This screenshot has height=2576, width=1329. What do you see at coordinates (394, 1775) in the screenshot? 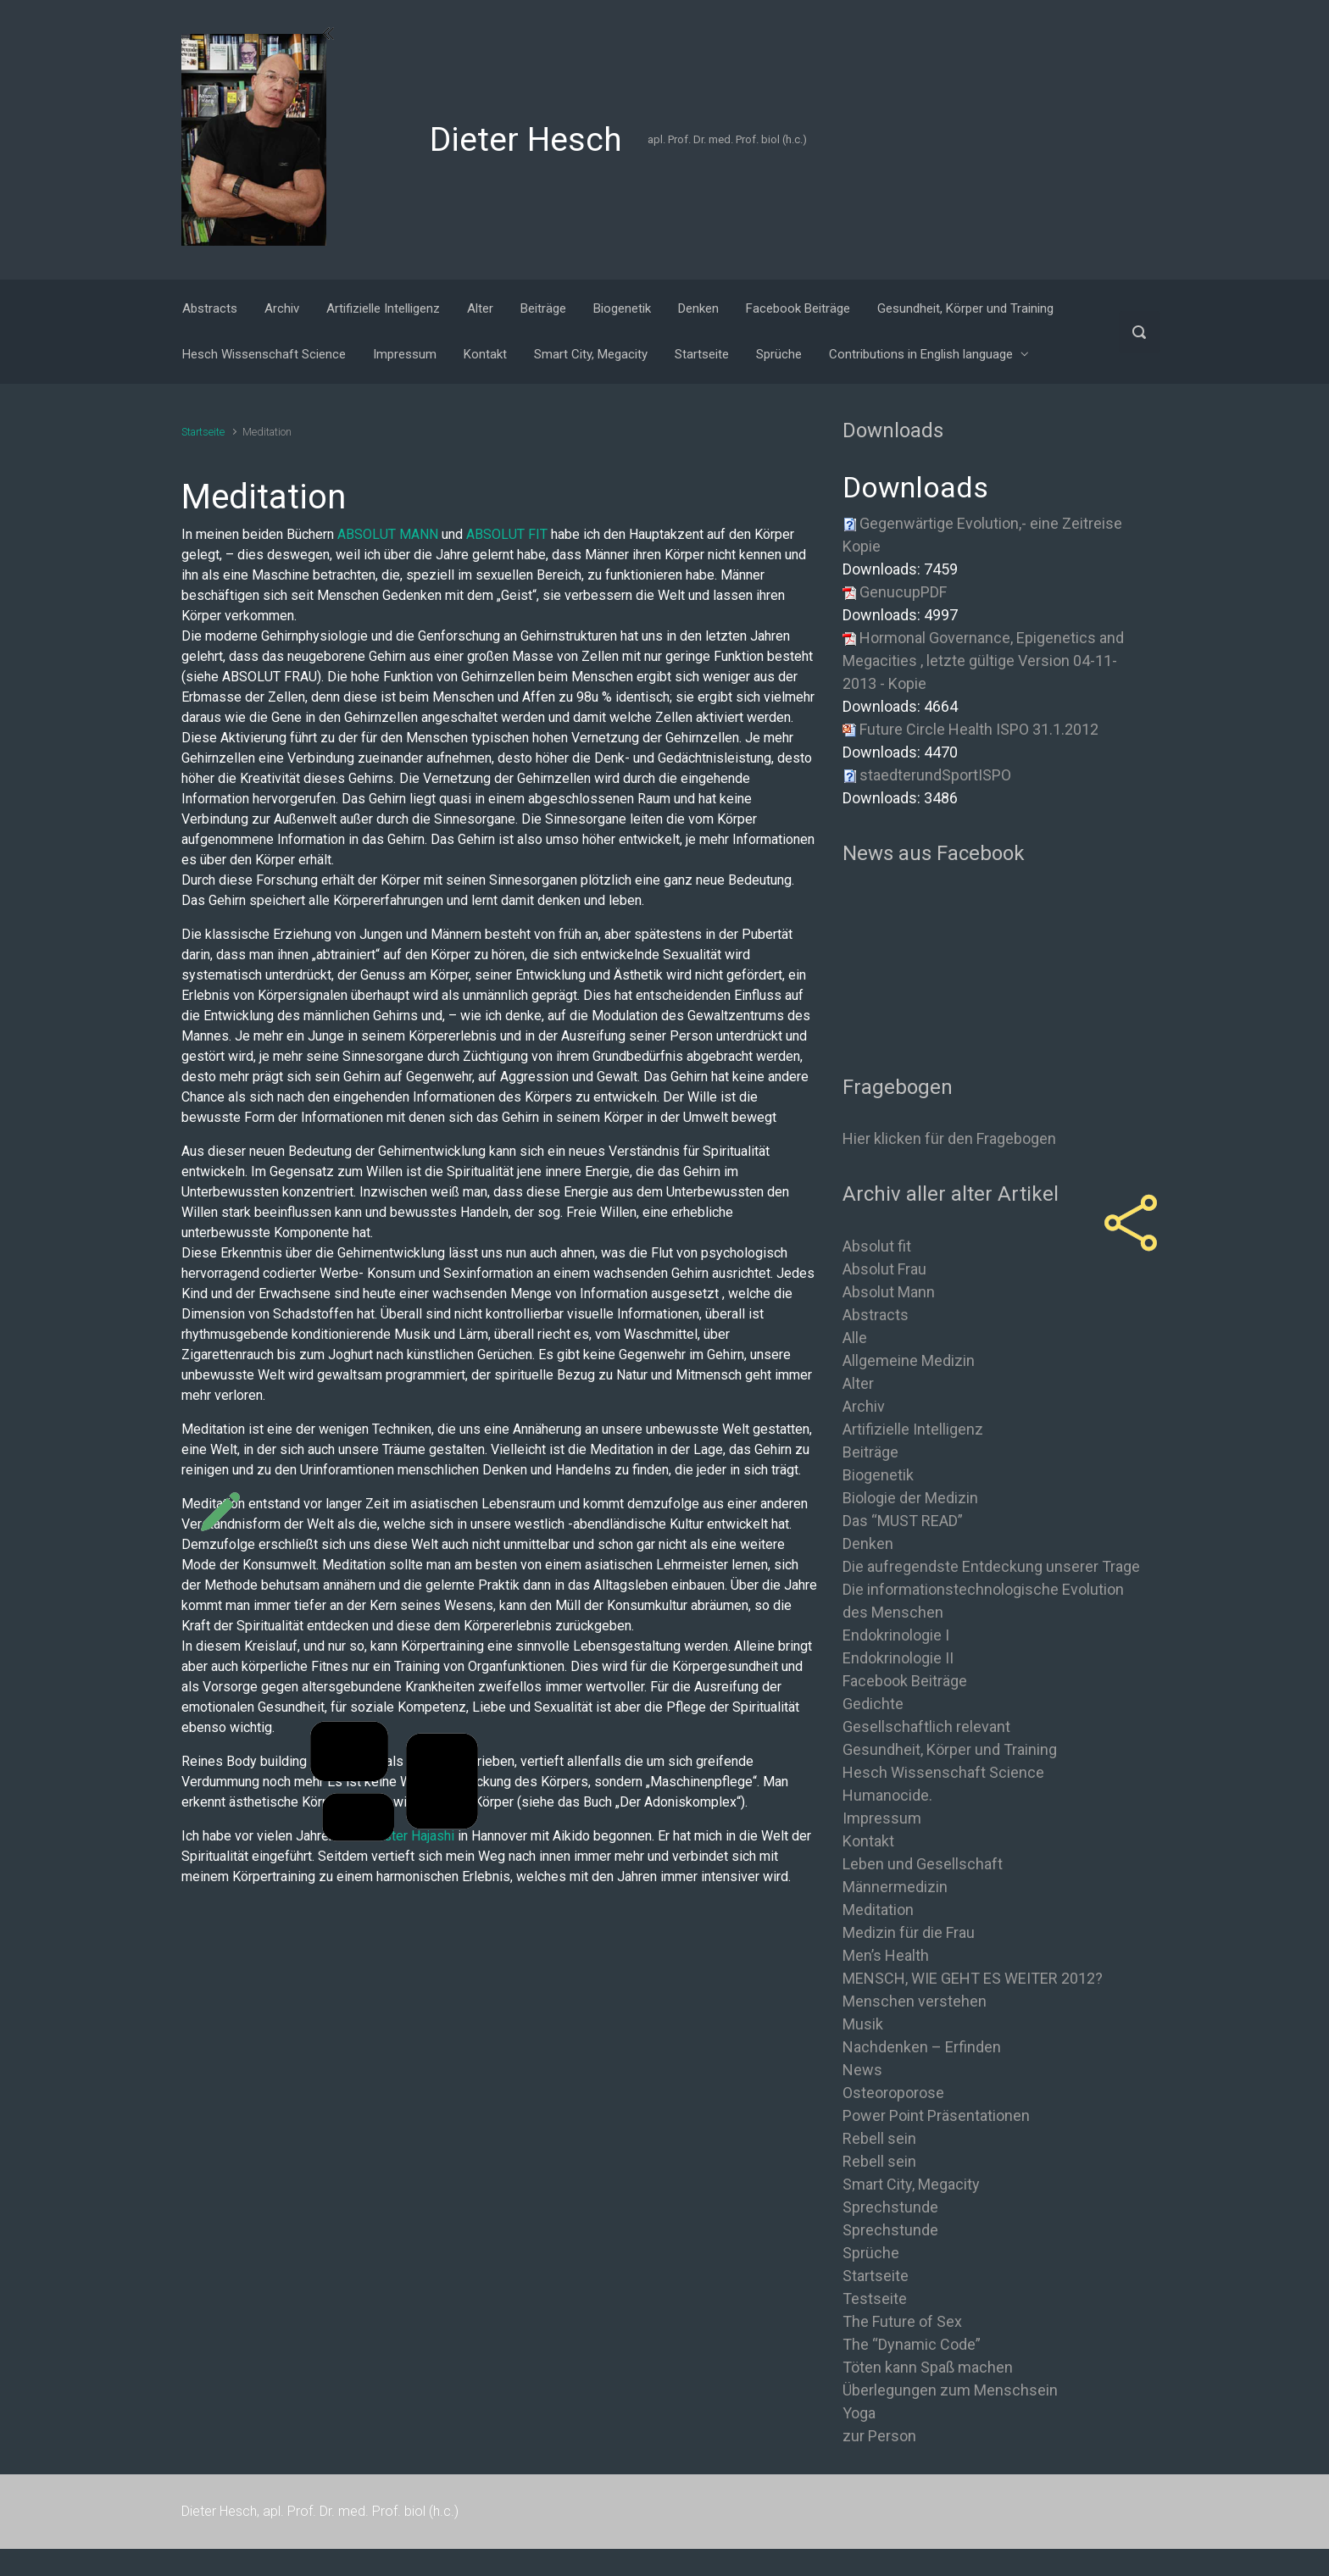
I see `view grouped elements or components` at bounding box center [394, 1775].